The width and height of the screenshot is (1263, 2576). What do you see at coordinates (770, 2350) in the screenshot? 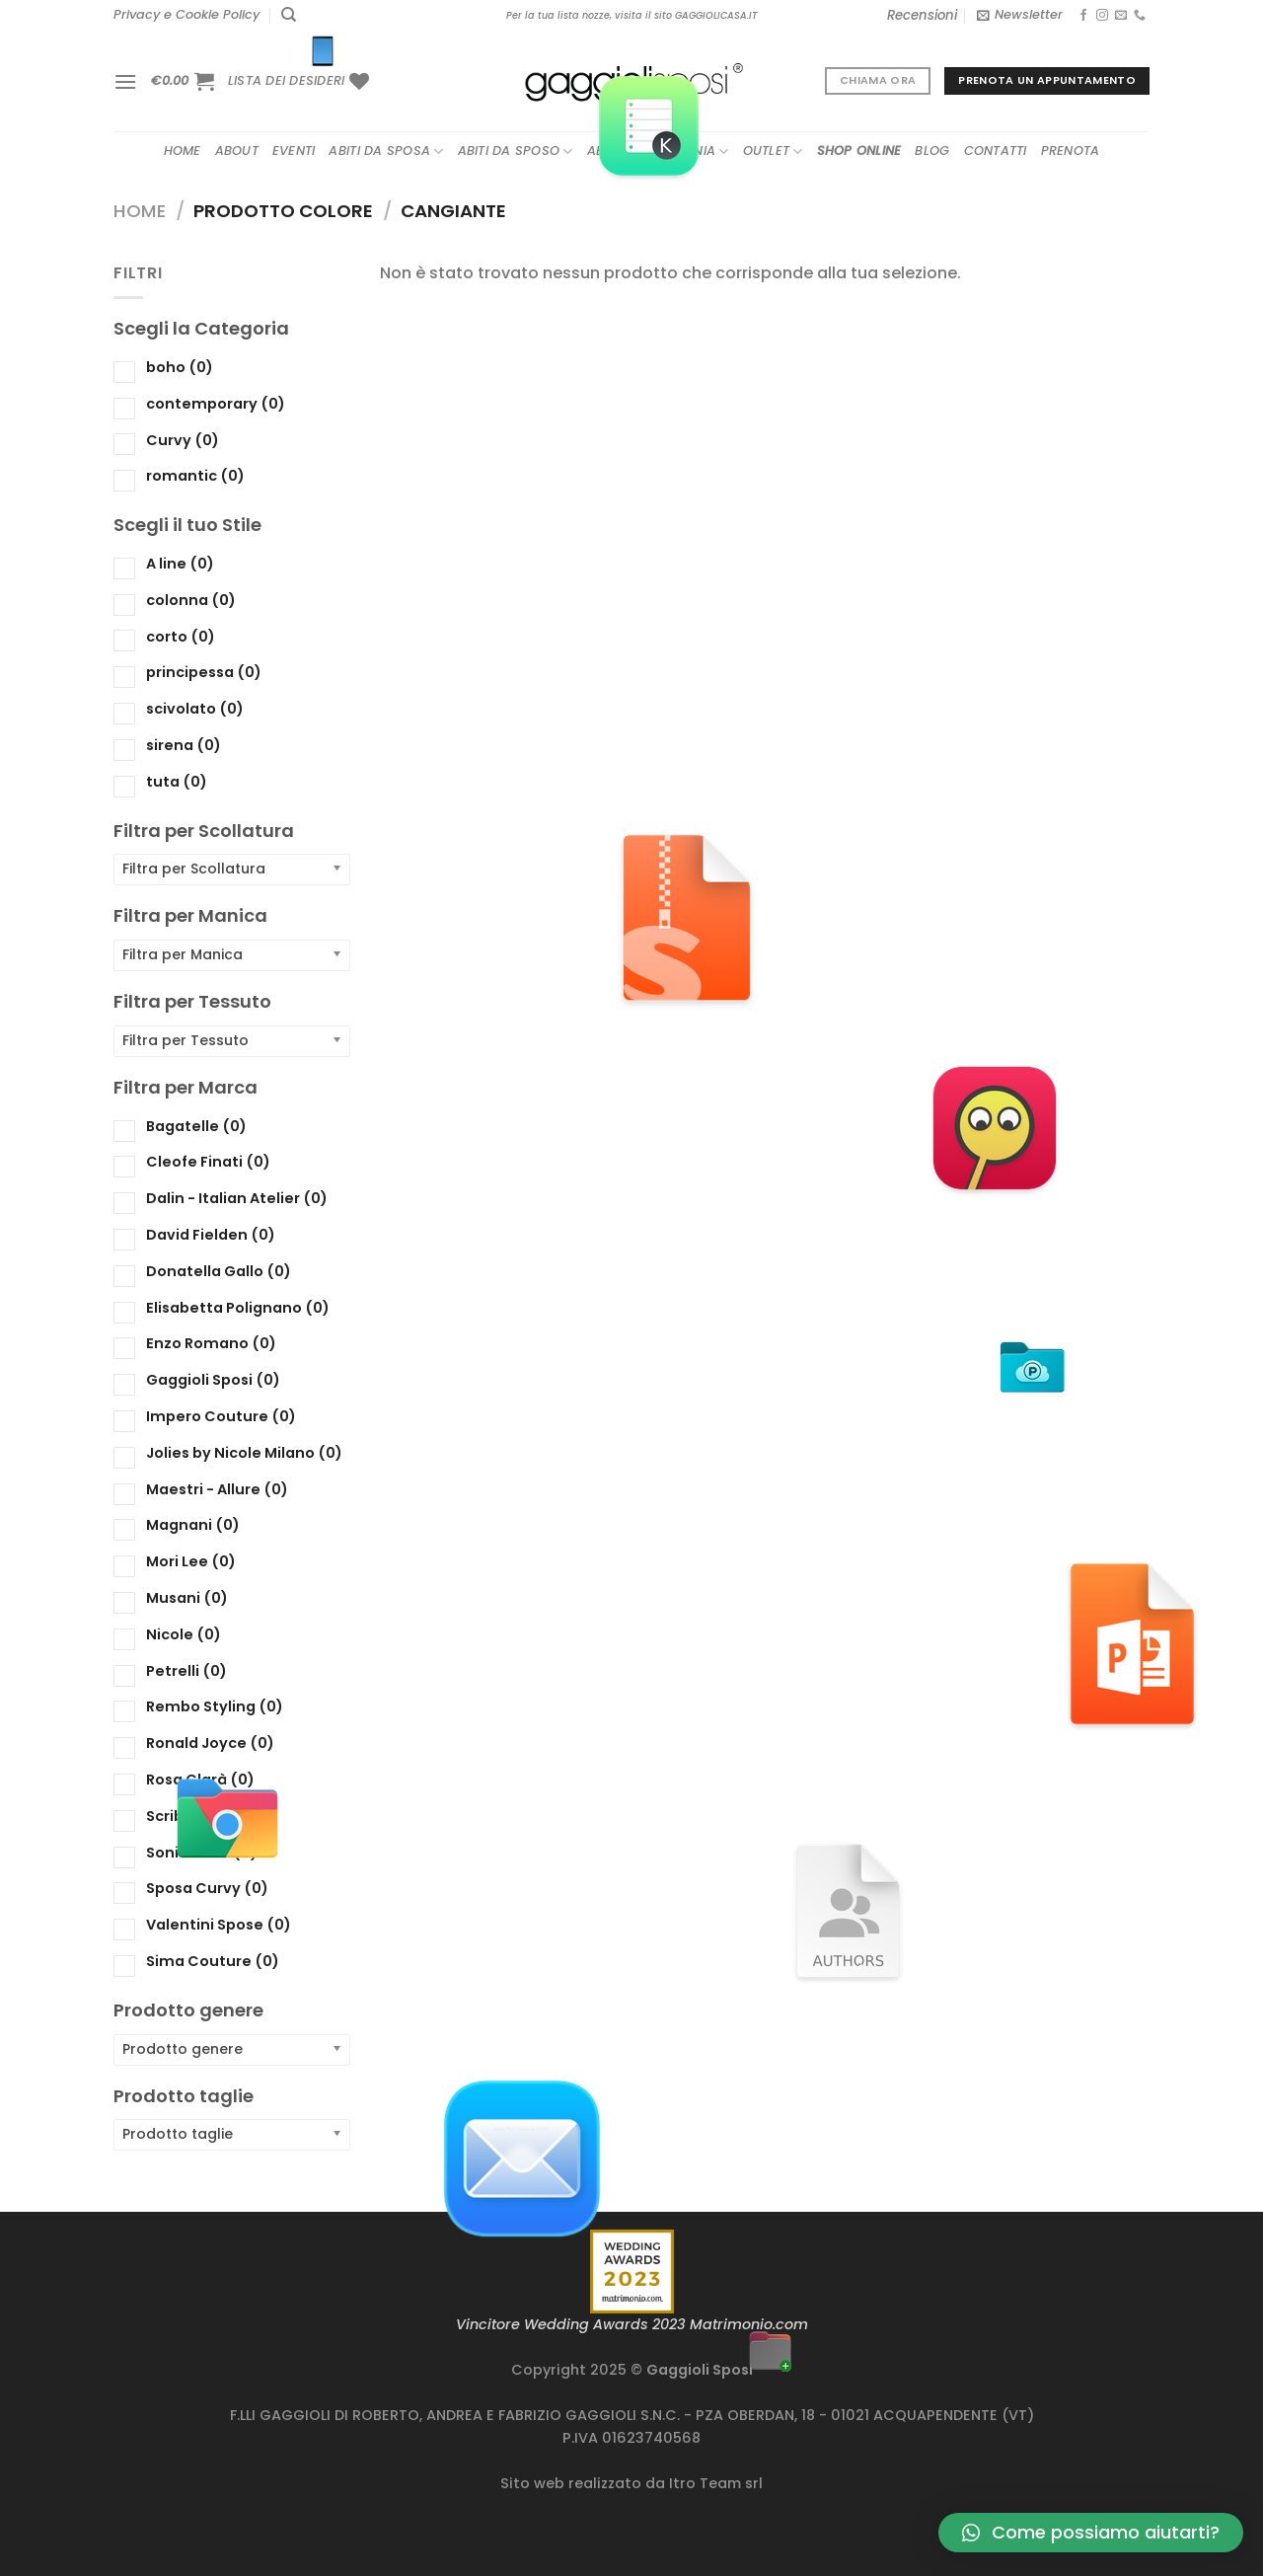
I see `create a new folder` at bounding box center [770, 2350].